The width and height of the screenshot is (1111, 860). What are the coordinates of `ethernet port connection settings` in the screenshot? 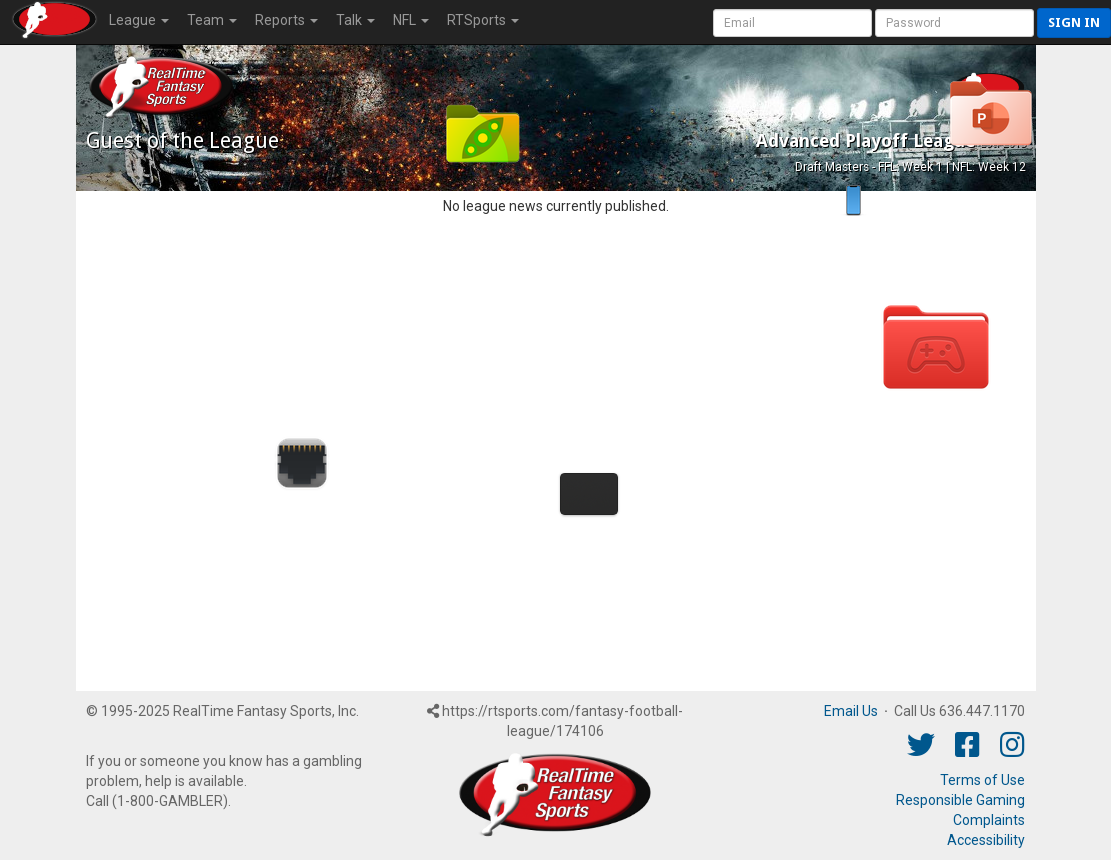 It's located at (302, 463).